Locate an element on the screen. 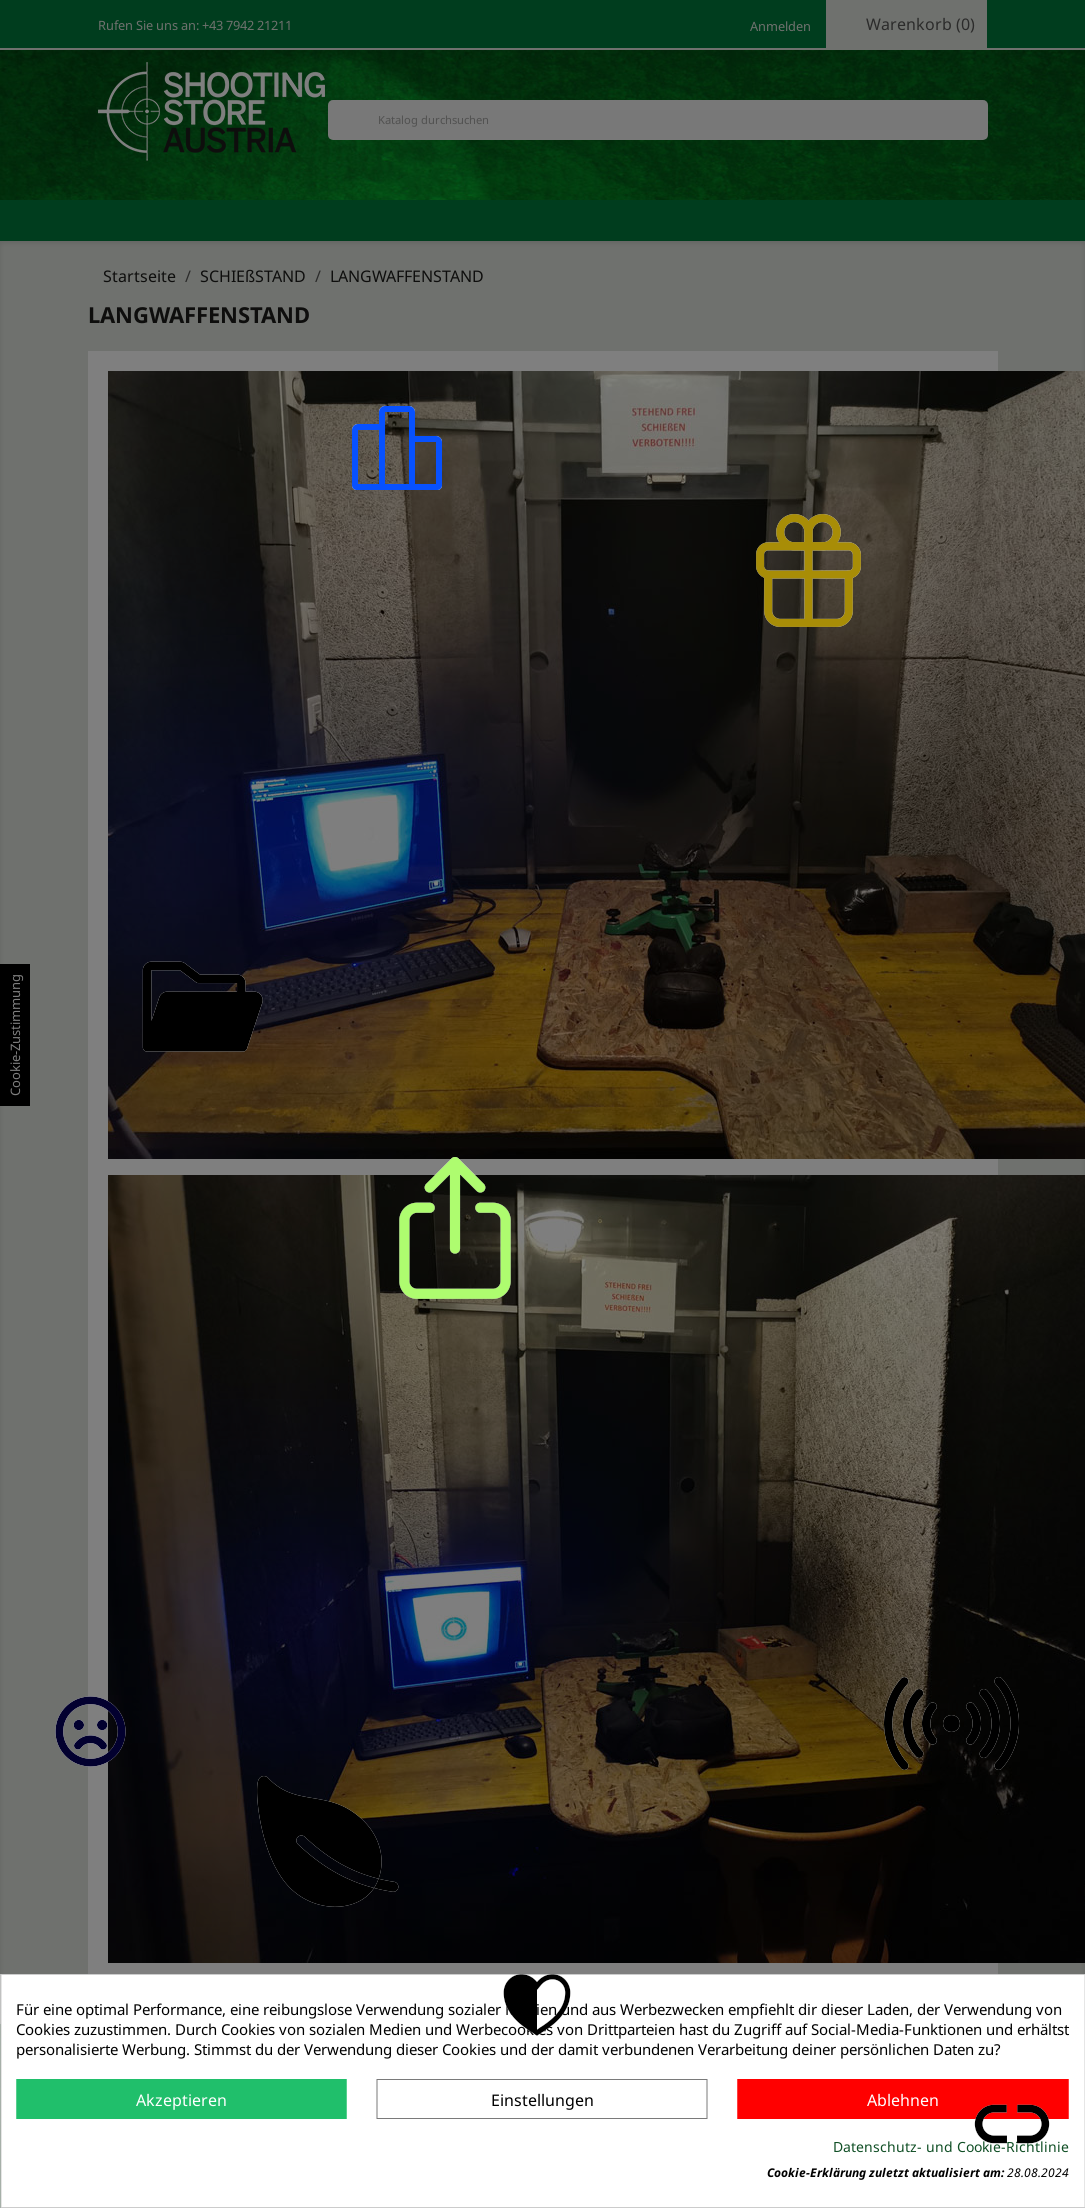 The width and height of the screenshot is (1085, 2208). view or redeem a gift is located at coordinates (808, 570).